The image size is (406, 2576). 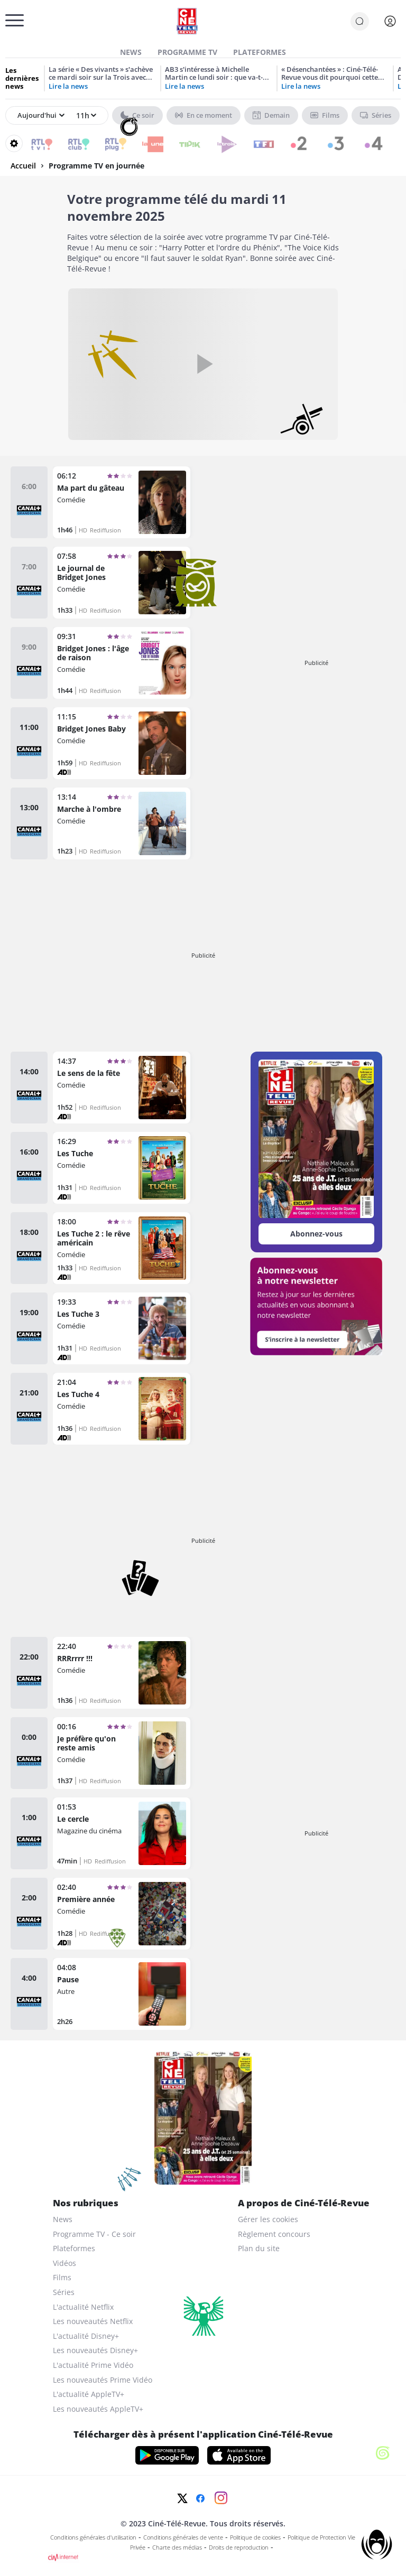 I want to click on activate energy shield or defensive ability, so click(x=117, y=1938).